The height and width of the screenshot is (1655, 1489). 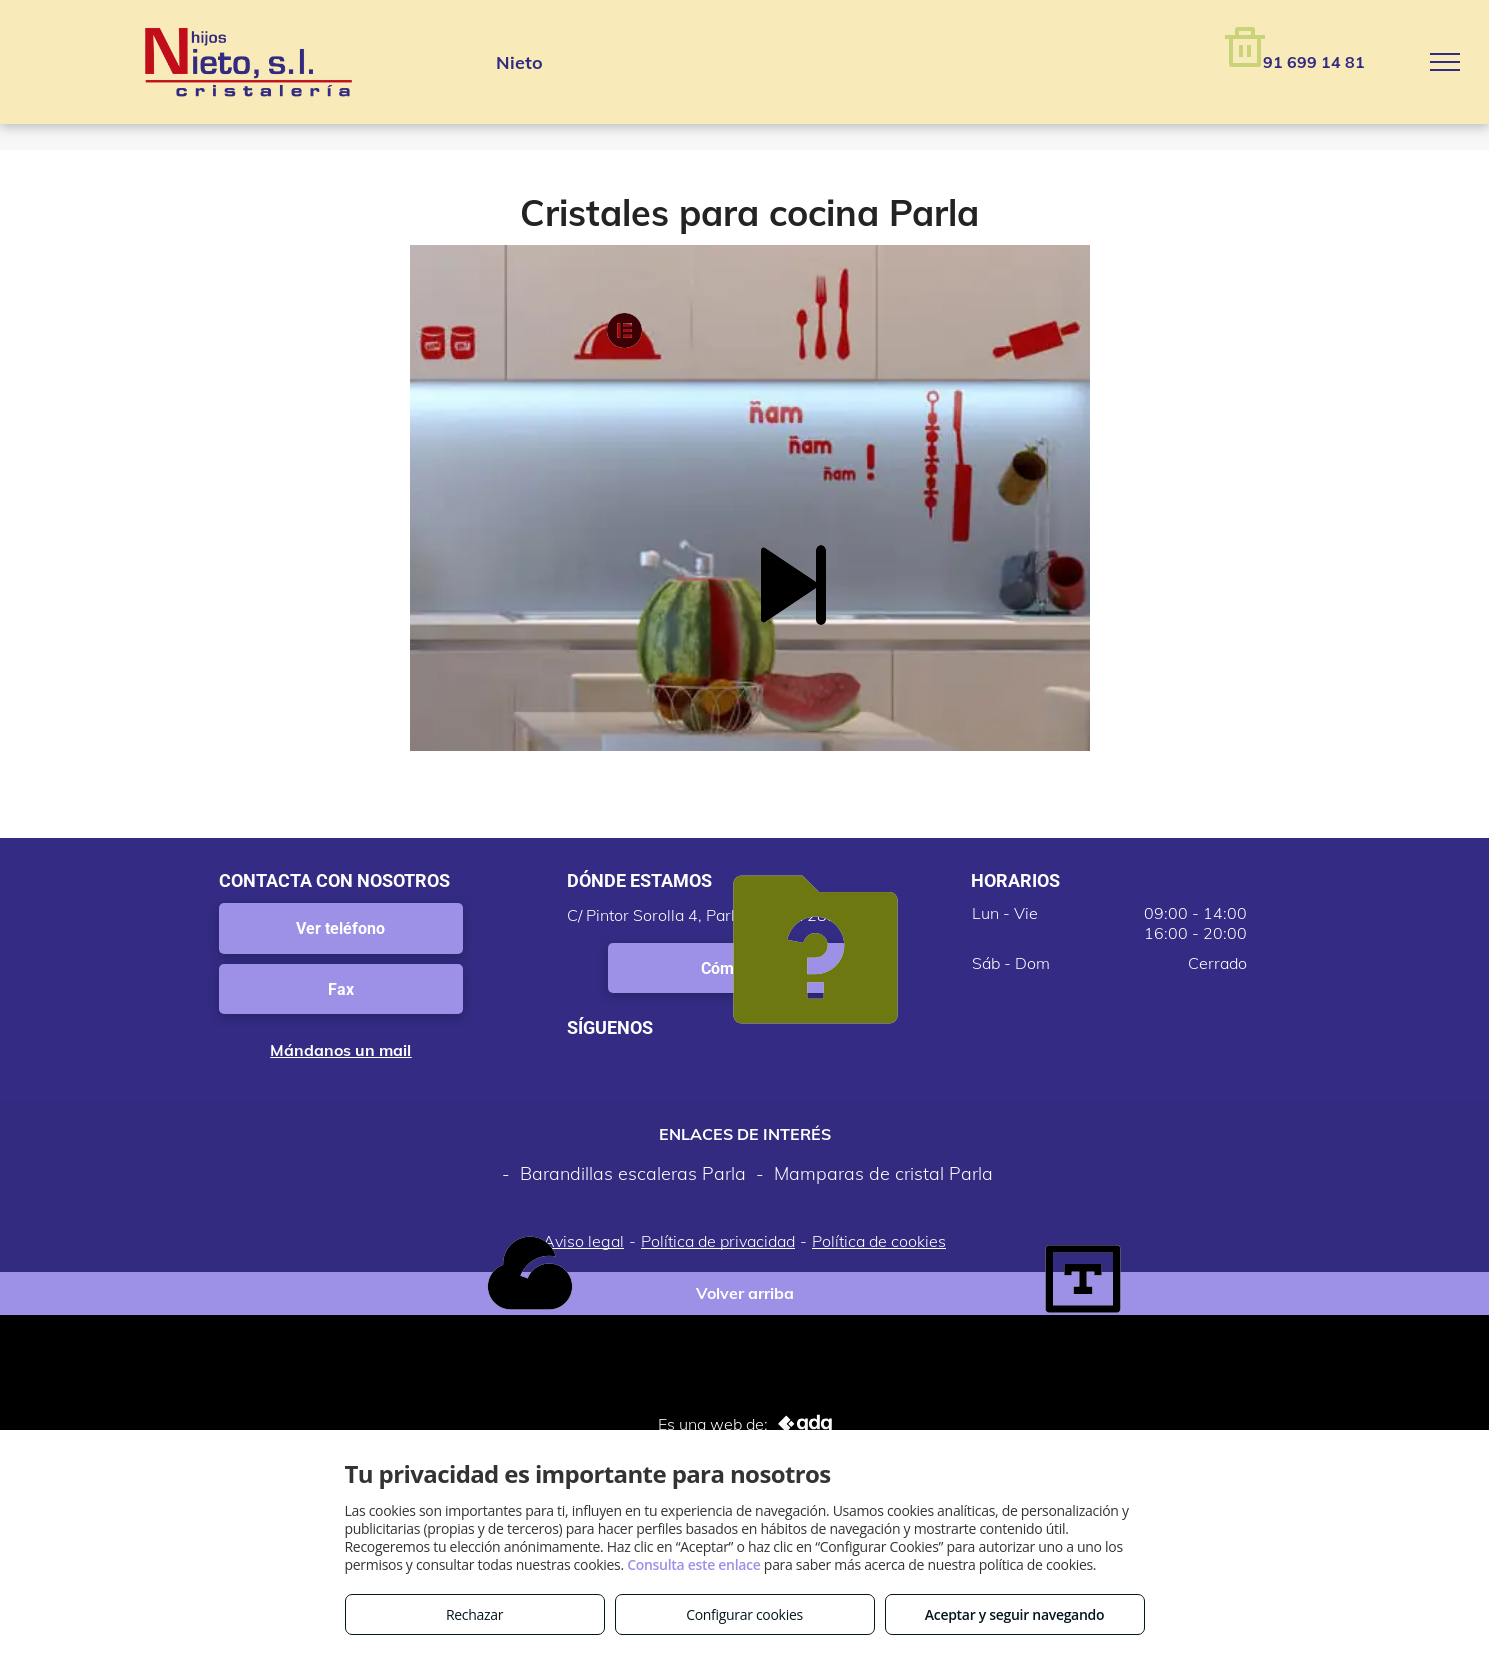 I want to click on folder with unknown or unrecognized contents, so click(x=815, y=949).